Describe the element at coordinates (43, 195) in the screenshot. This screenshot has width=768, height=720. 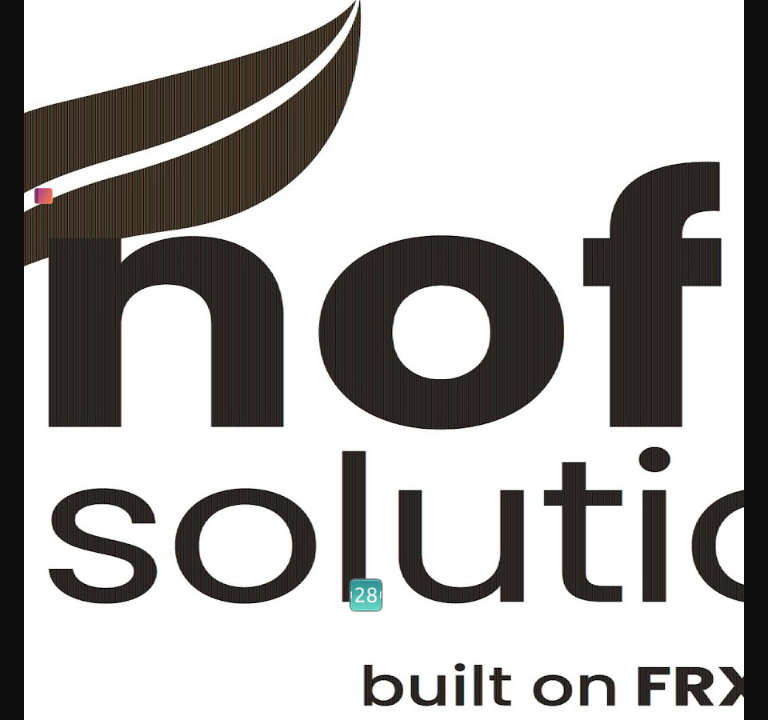
I see `access the desktop folder` at that location.